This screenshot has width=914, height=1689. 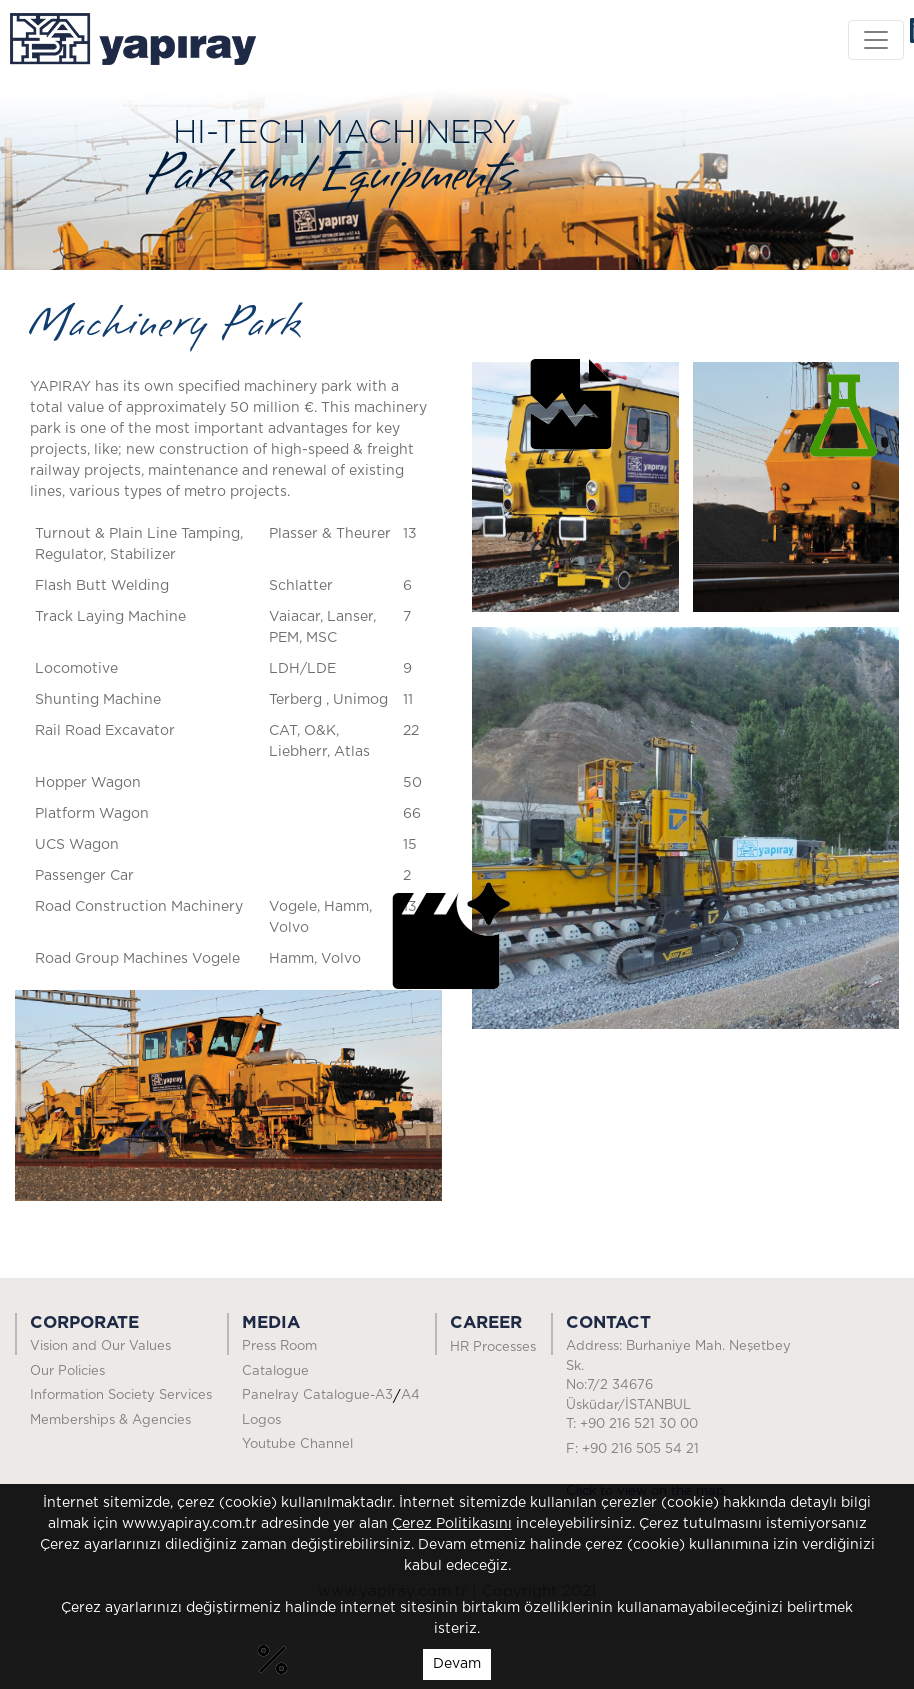 What do you see at coordinates (446, 941) in the screenshot?
I see `access AI-powered video editing tools` at bounding box center [446, 941].